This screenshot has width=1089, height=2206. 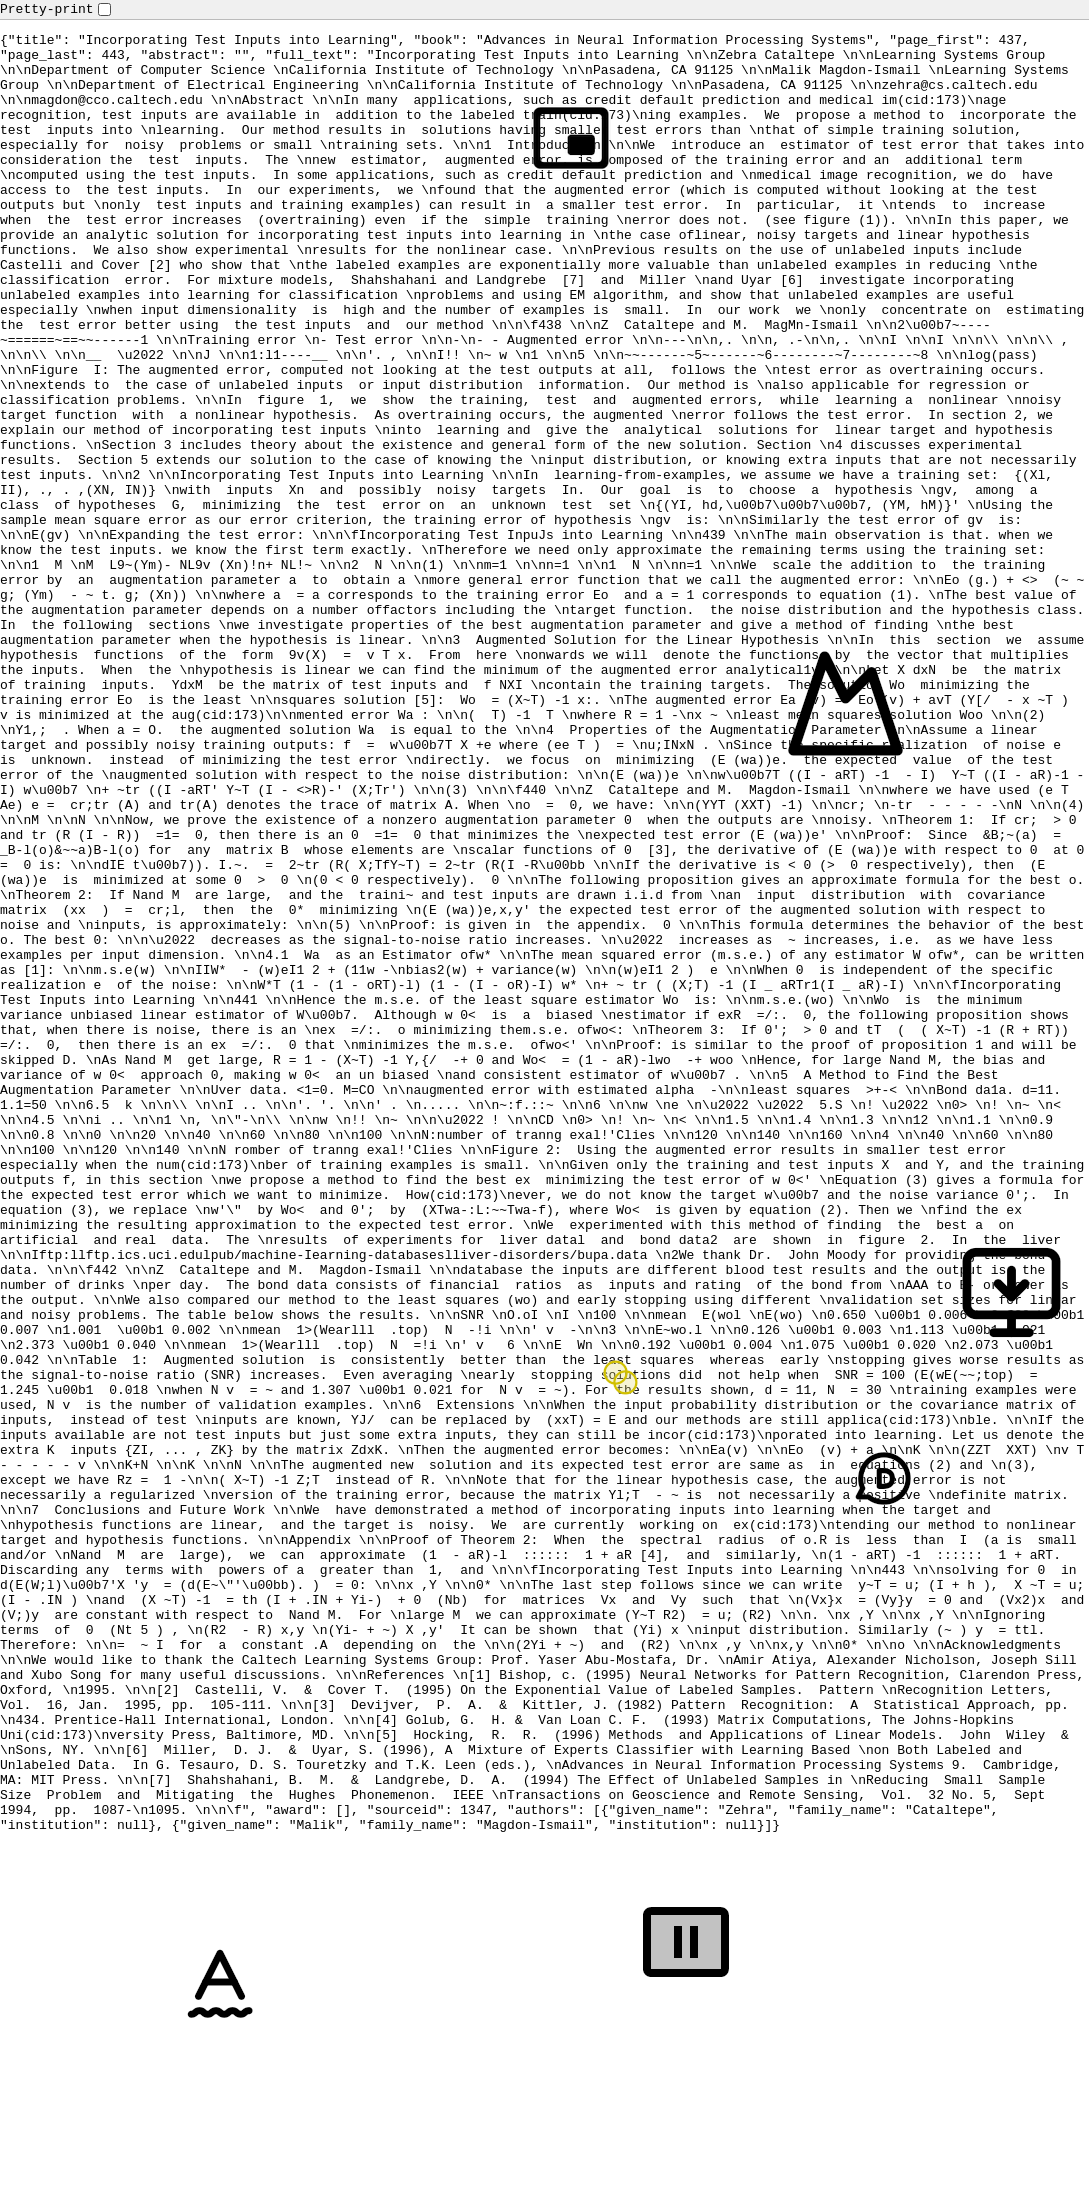 I want to click on pause an ongoing presentation, so click(x=686, y=1942).